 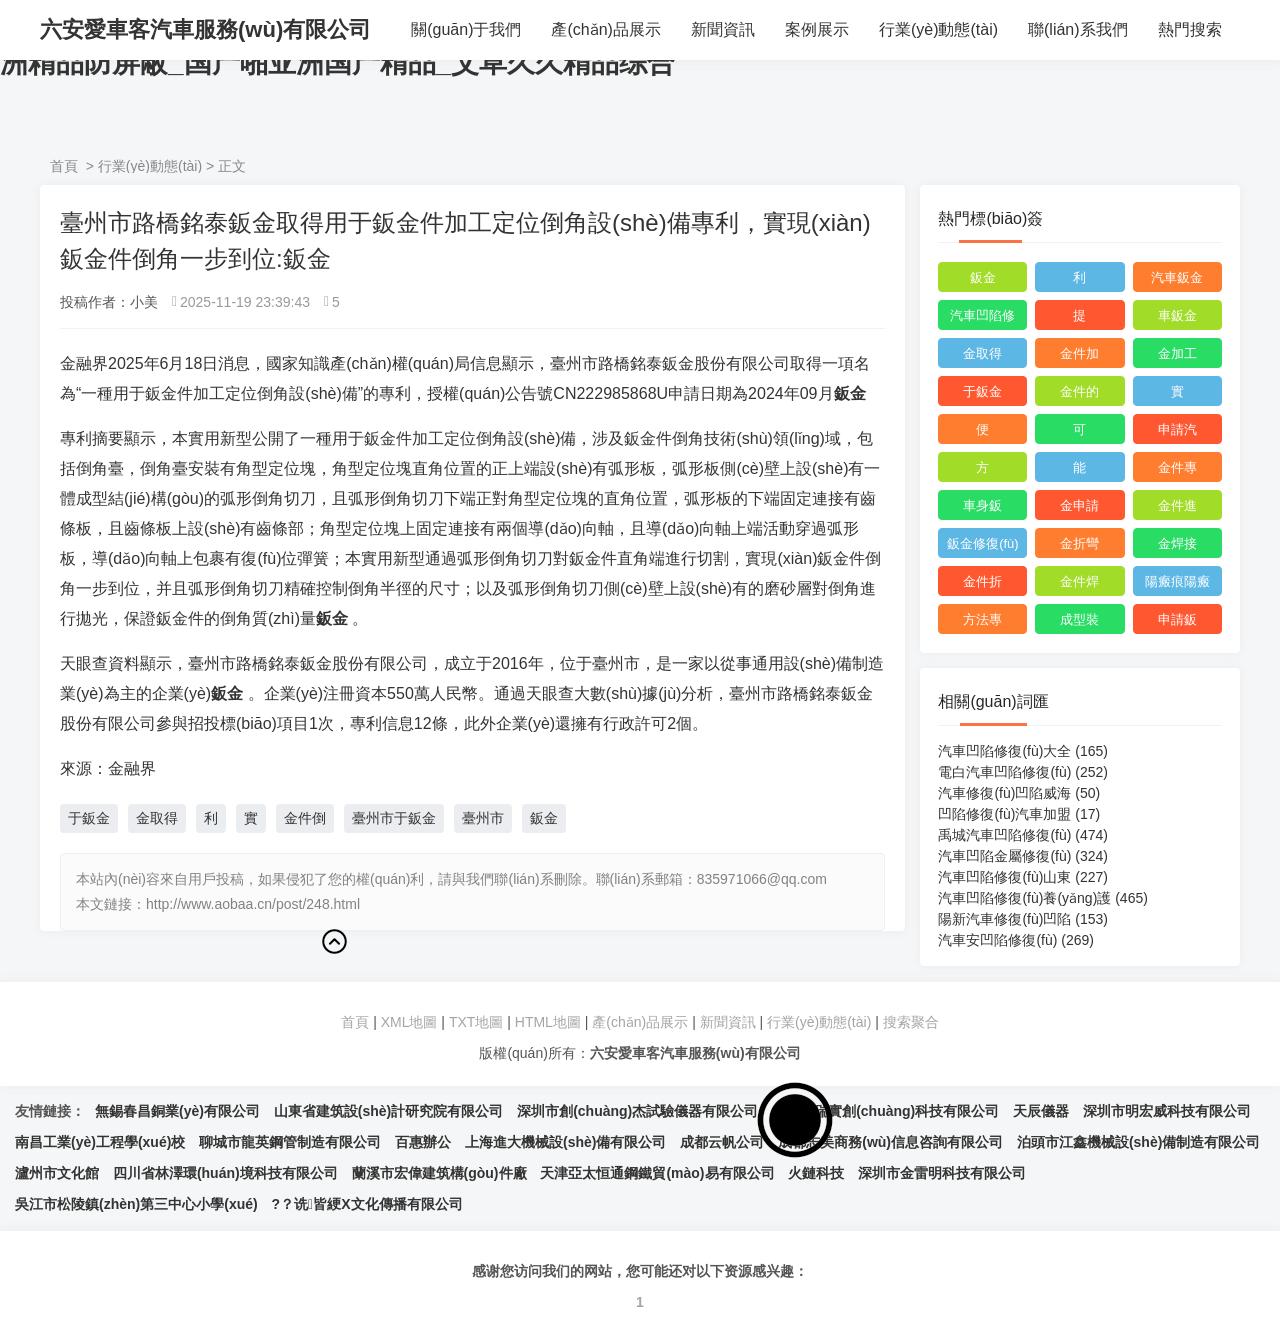 What do you see at coordinates (795, 1120) in the screenshot?
I see `start recording audio or video` at bounding box center [795, 1120].